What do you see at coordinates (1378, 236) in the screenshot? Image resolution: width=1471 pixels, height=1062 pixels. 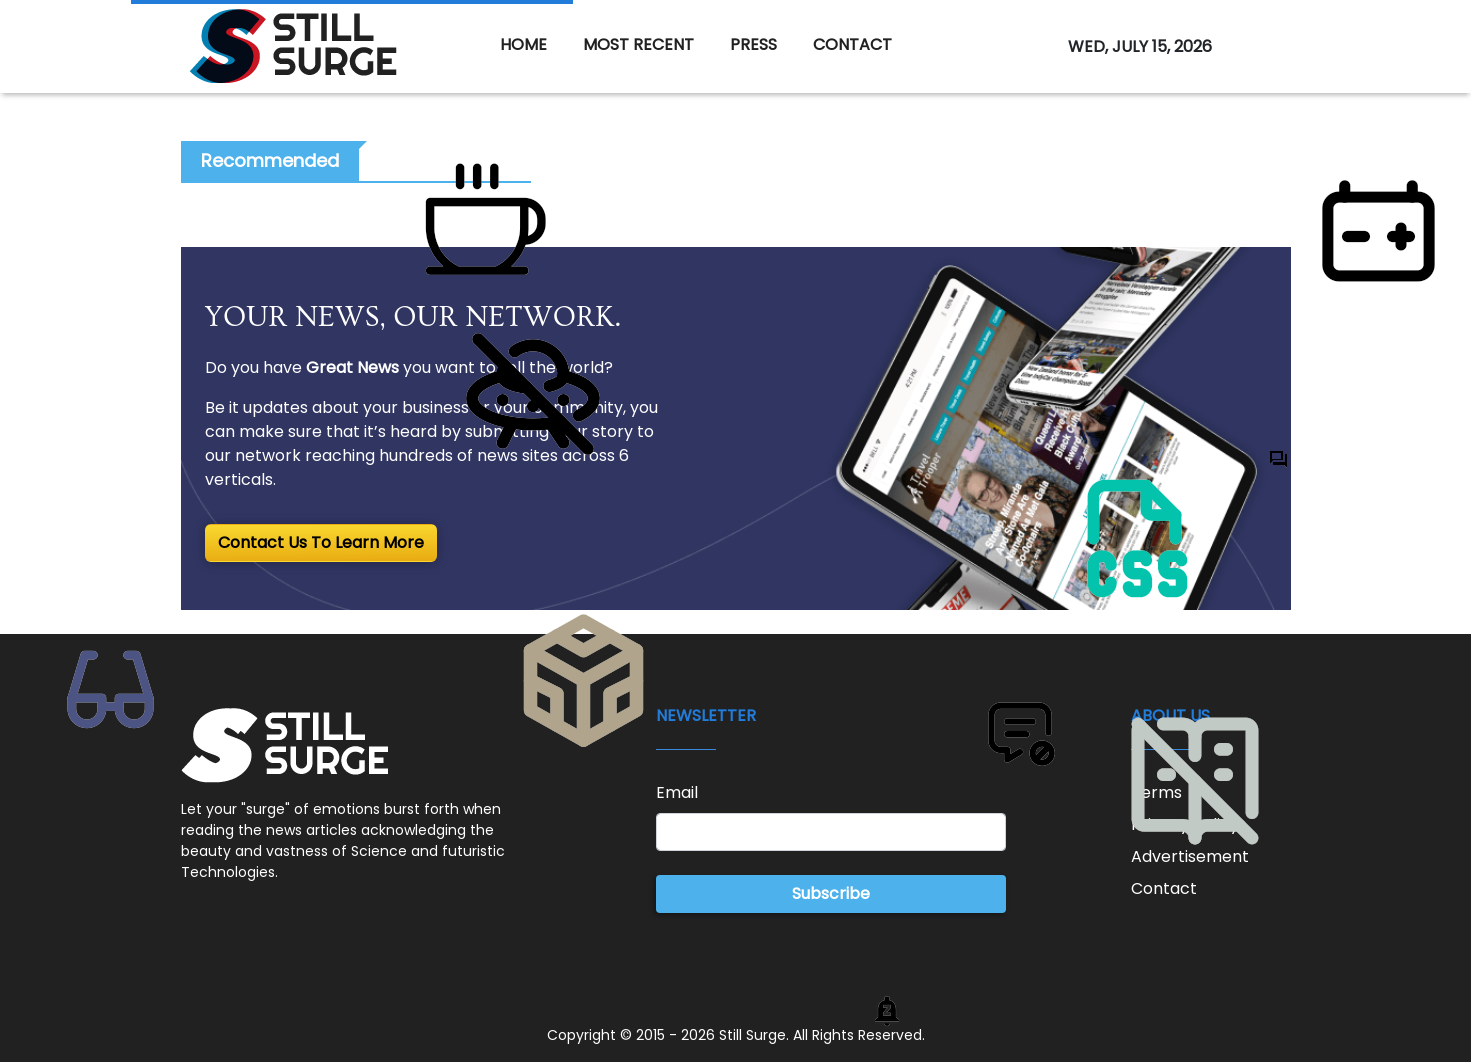 I see `view automotive battery status` at bounding box center [1378, 236].